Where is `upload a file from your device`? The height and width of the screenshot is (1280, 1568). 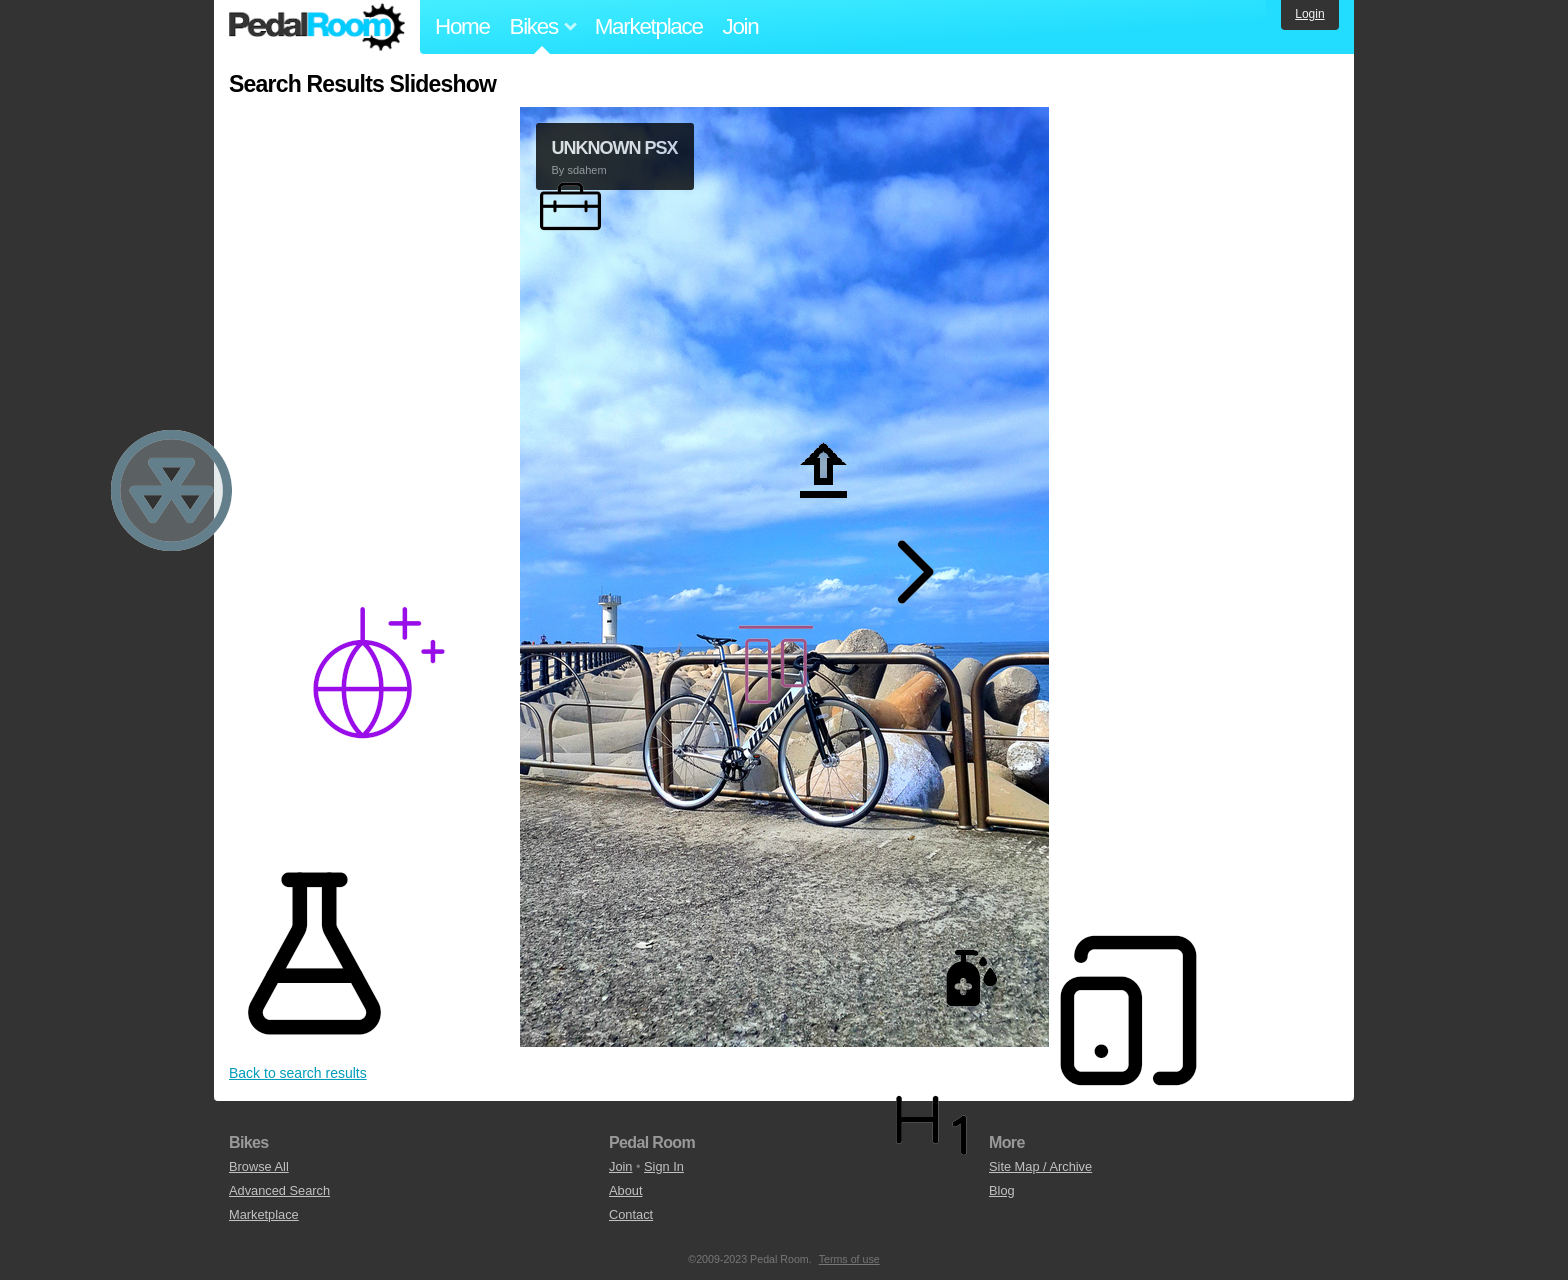
upload a file from your device is located at coordinates (823, 471).